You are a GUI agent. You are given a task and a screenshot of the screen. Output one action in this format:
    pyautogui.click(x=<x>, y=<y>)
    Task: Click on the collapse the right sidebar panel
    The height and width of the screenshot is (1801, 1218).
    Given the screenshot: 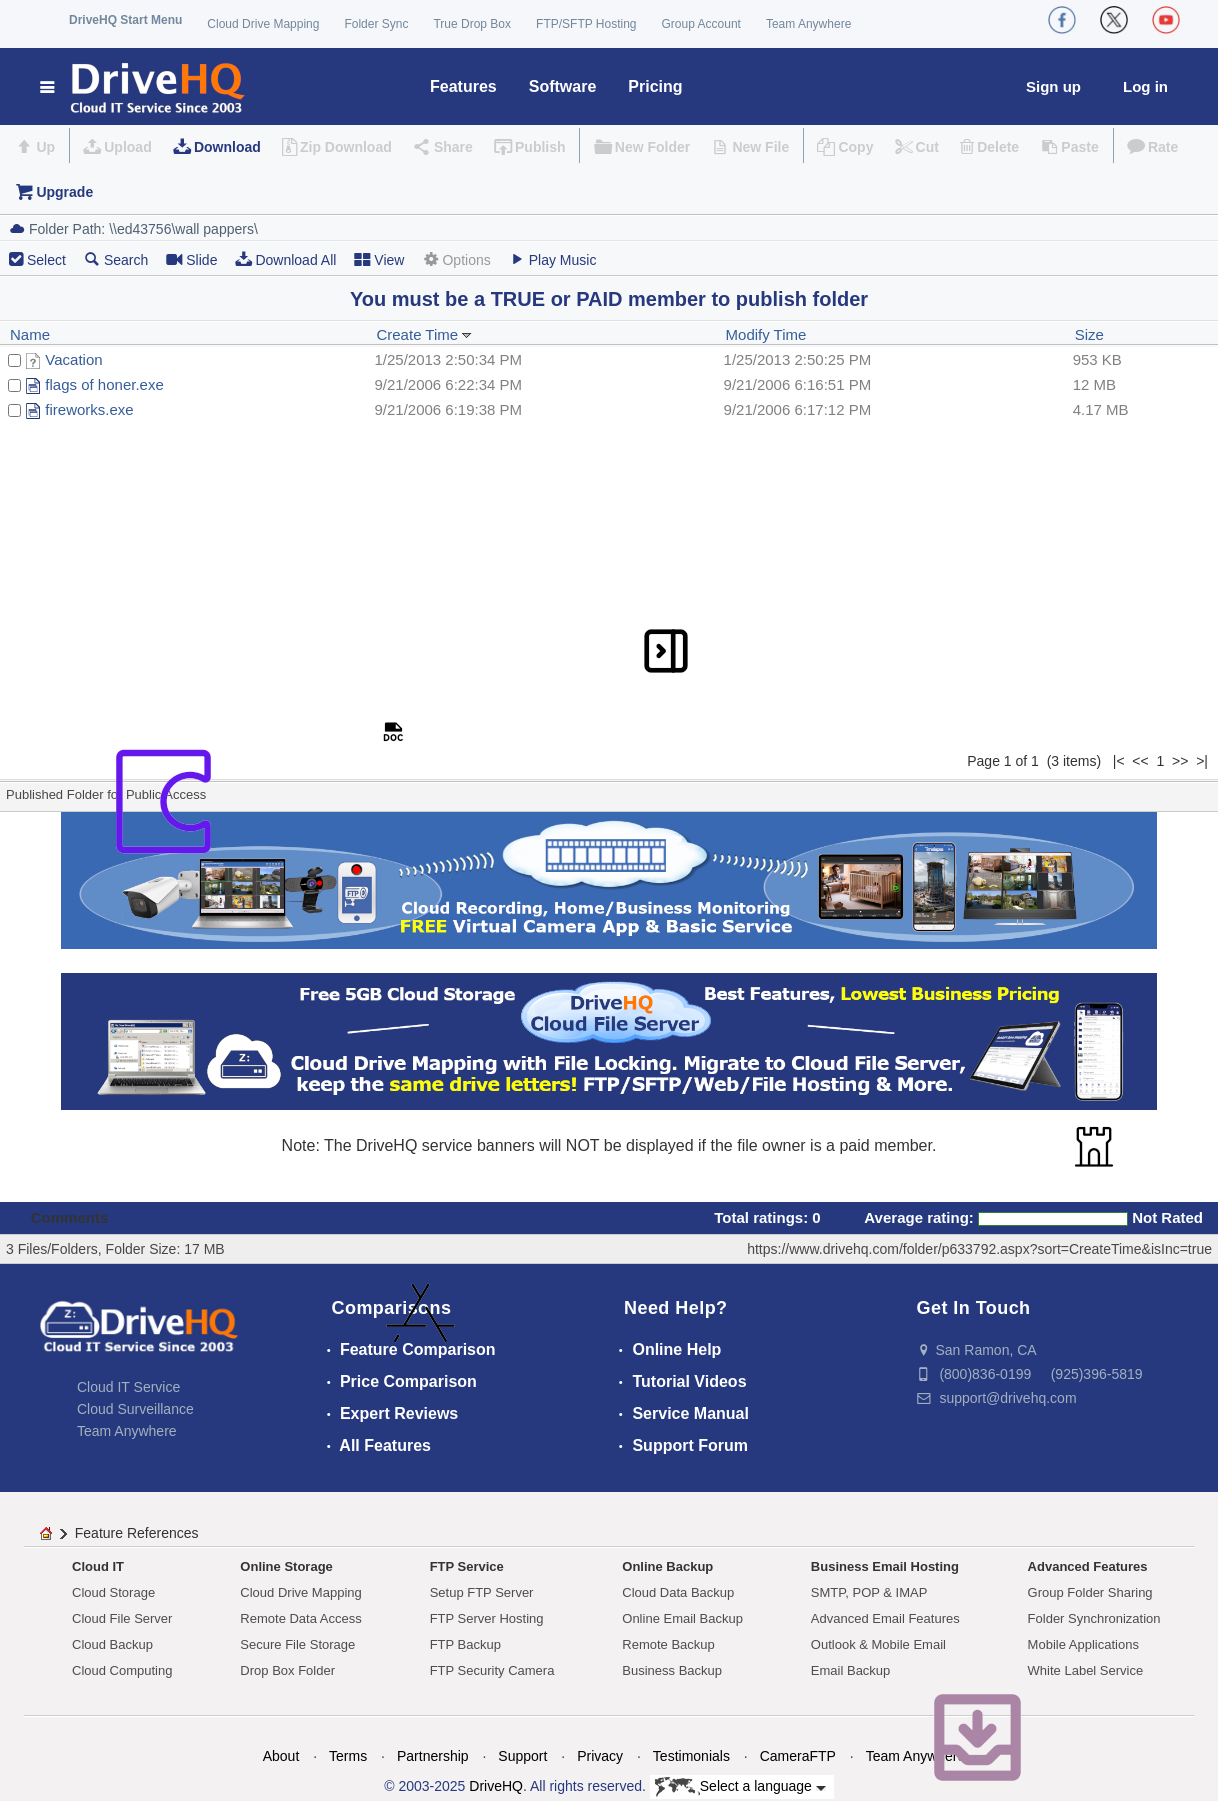 What is the action you would take?
    pyautogui.click(x=666, y=651)
    